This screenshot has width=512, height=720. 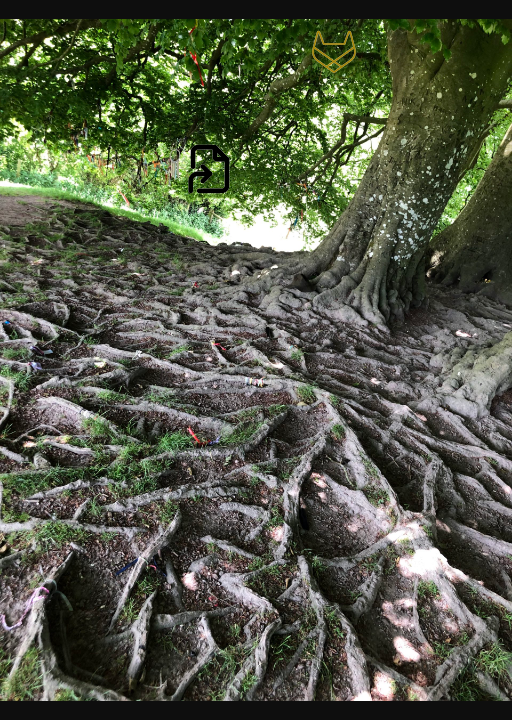 What do you see at coordinates (334, 51) in the screenshot?
I see `link to gitlab repository` at bounding box center [334, 51].